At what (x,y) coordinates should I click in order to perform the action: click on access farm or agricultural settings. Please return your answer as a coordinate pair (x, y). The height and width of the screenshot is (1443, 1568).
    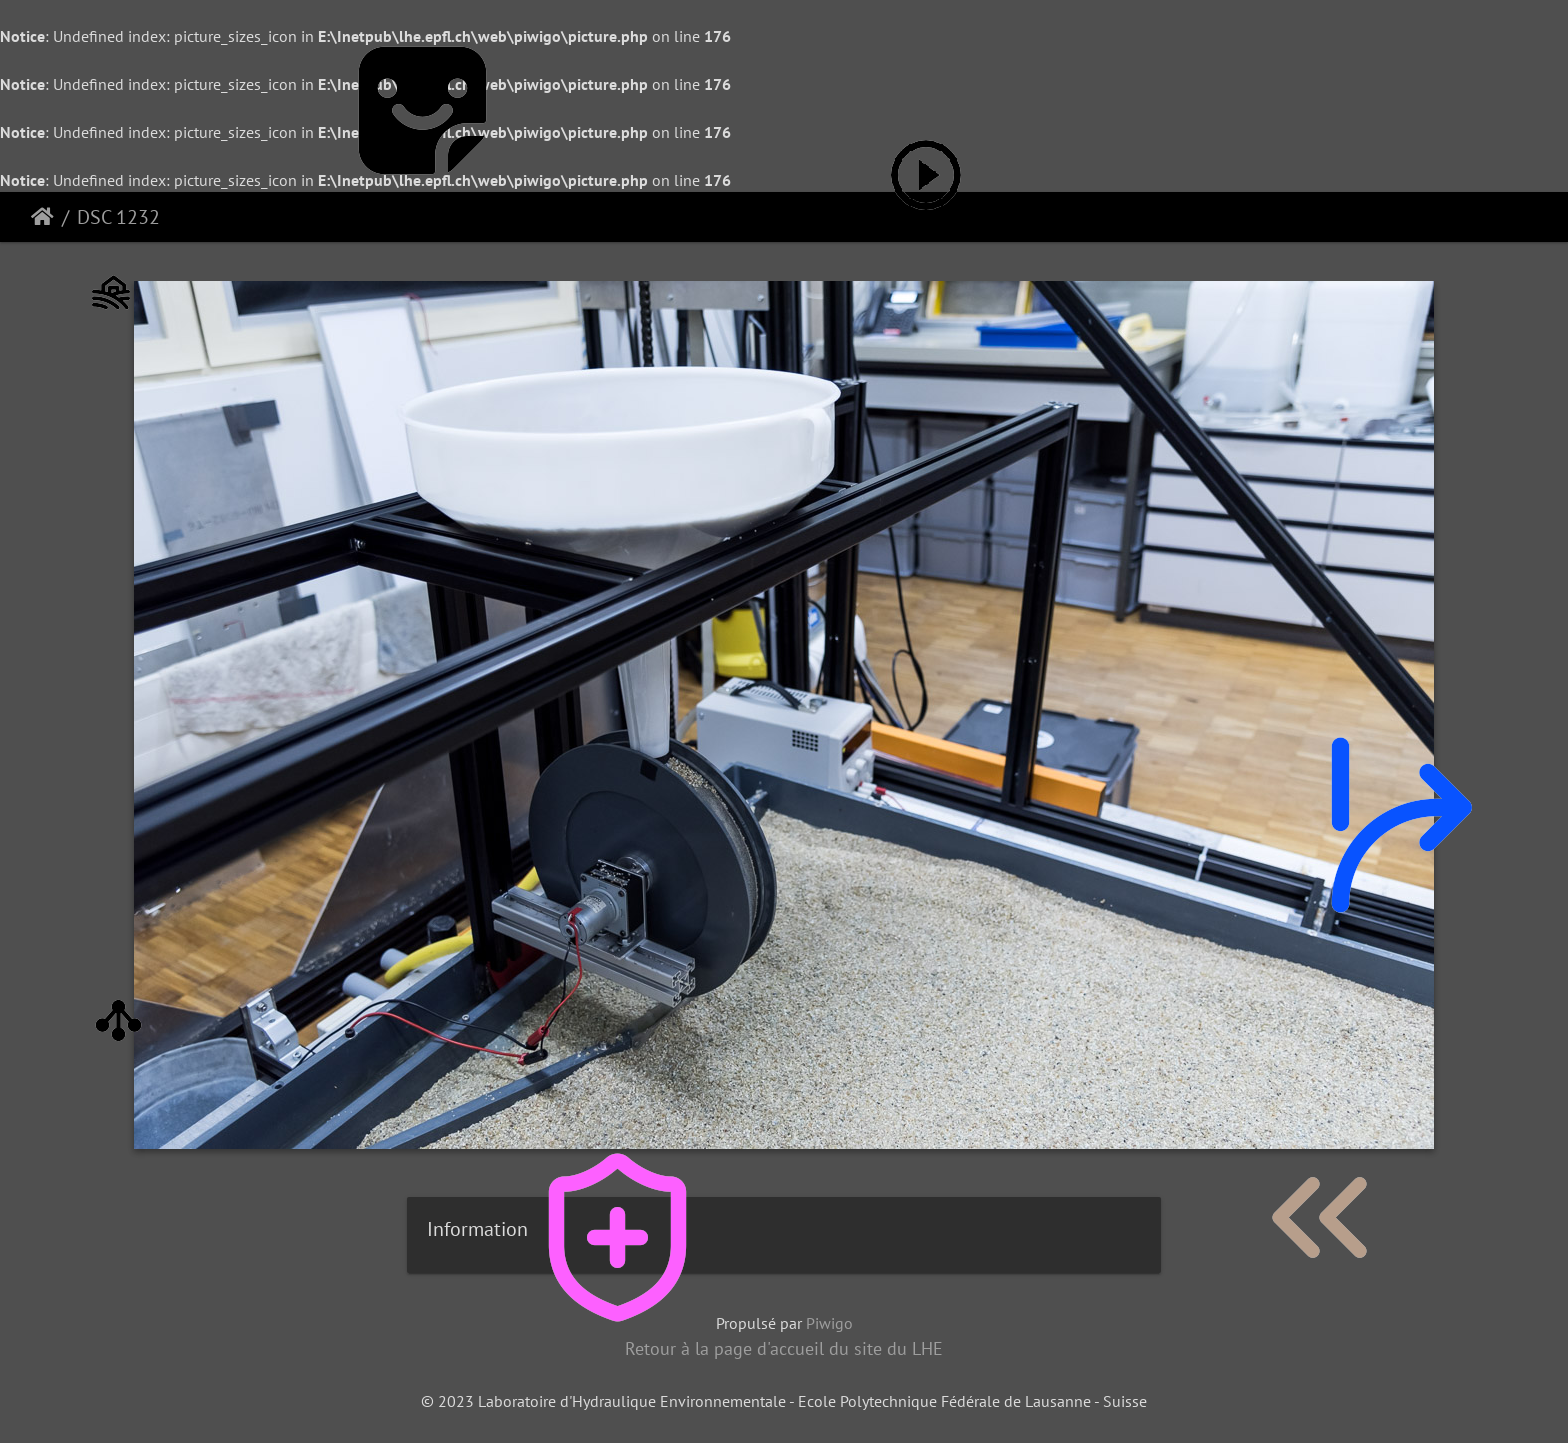
    Looking at the image, I should click on (111, 293).